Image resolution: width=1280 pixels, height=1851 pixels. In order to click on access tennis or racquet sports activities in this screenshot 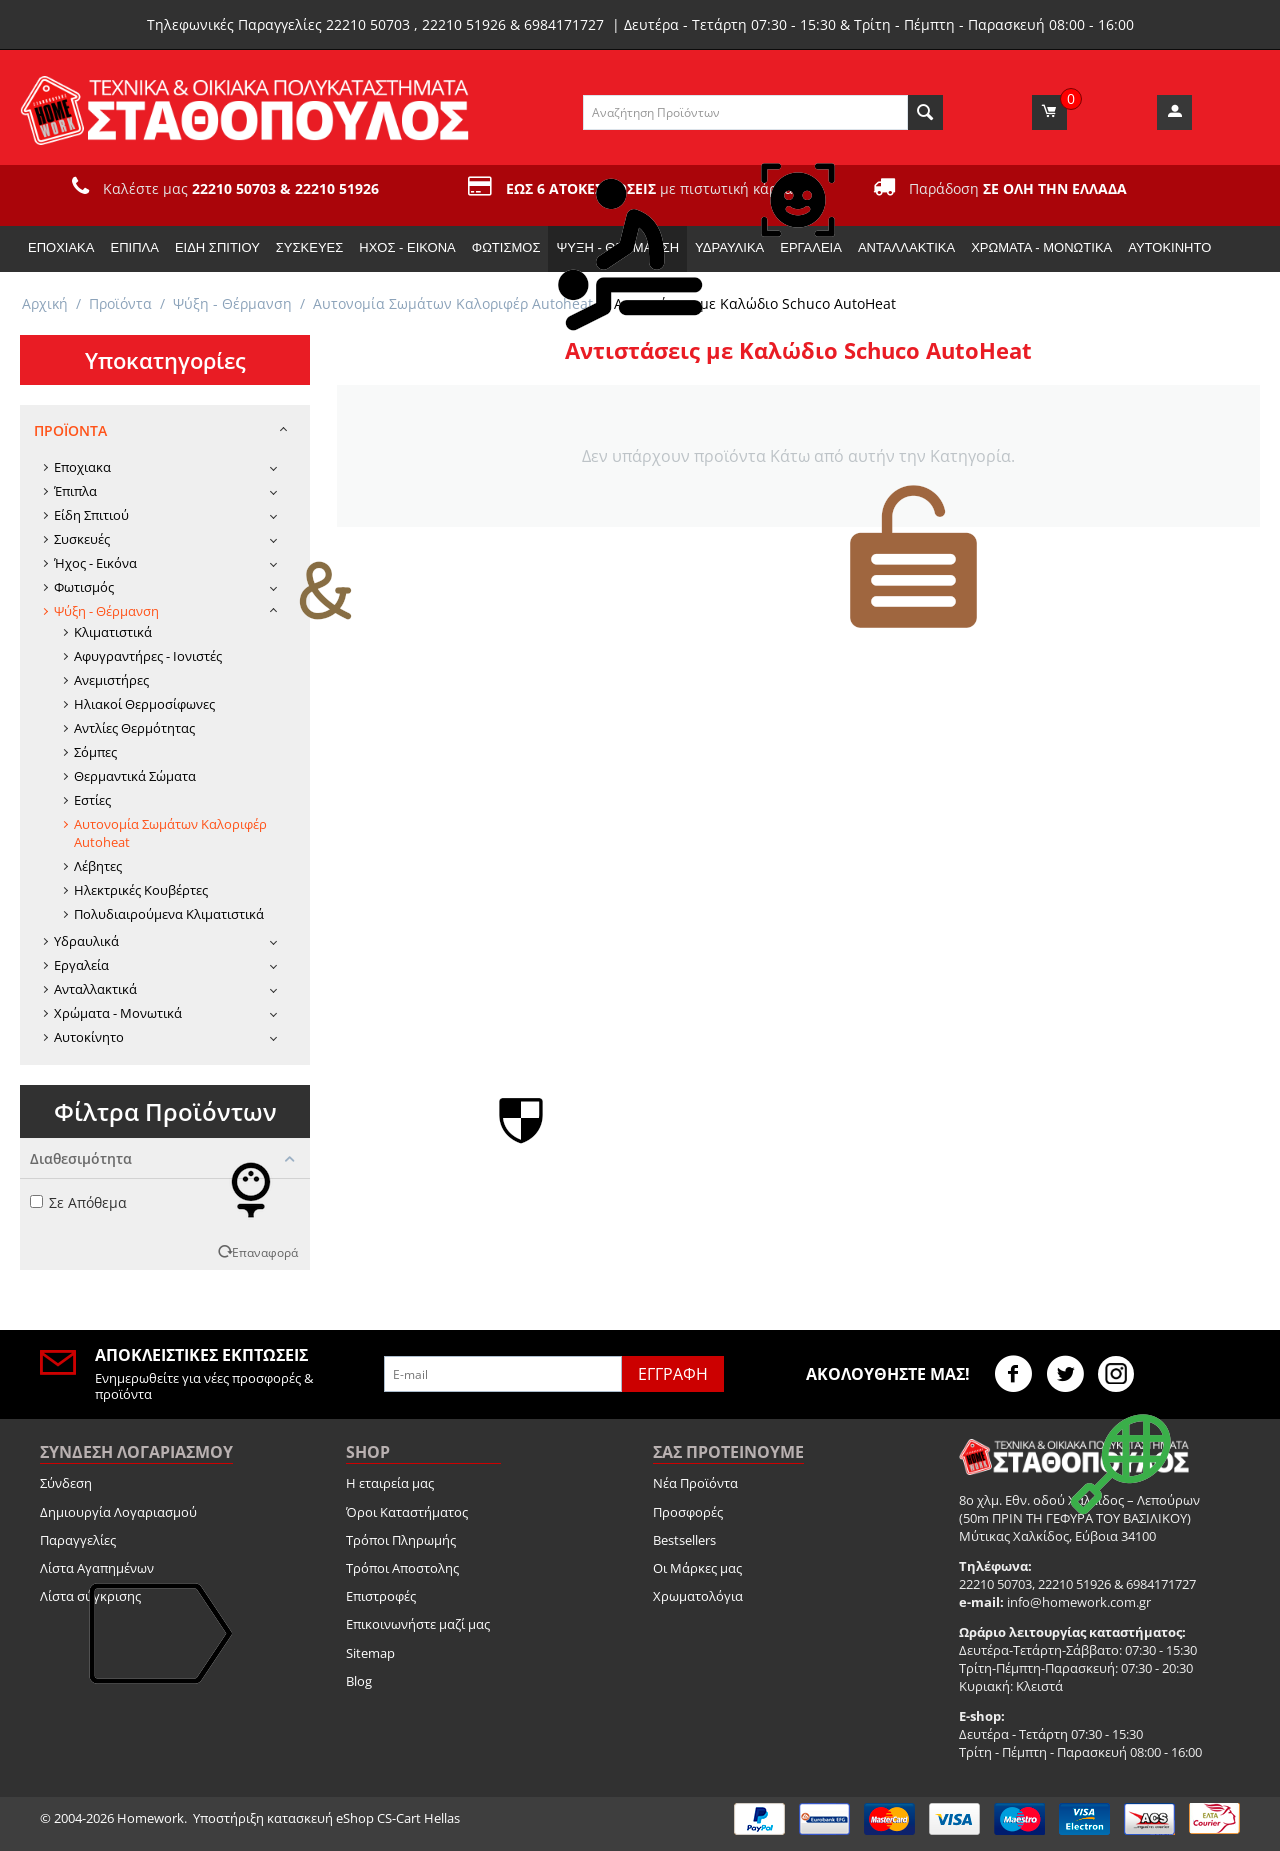, I will do `click(1119, 1466)`.